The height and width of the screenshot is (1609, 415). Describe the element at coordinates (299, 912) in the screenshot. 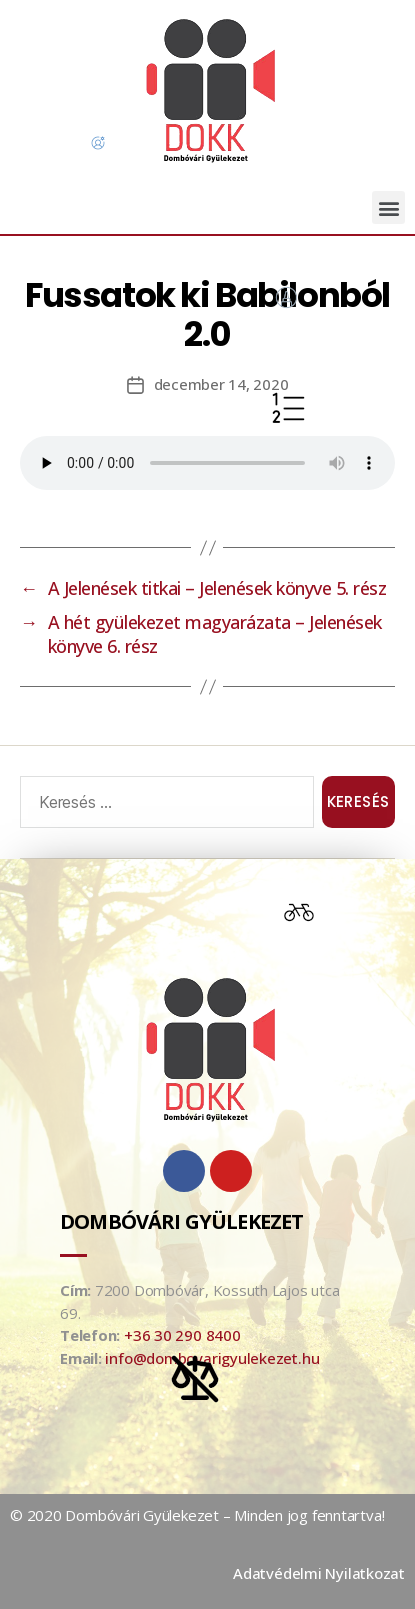

I see `access bike rental or cycling options` at that location.